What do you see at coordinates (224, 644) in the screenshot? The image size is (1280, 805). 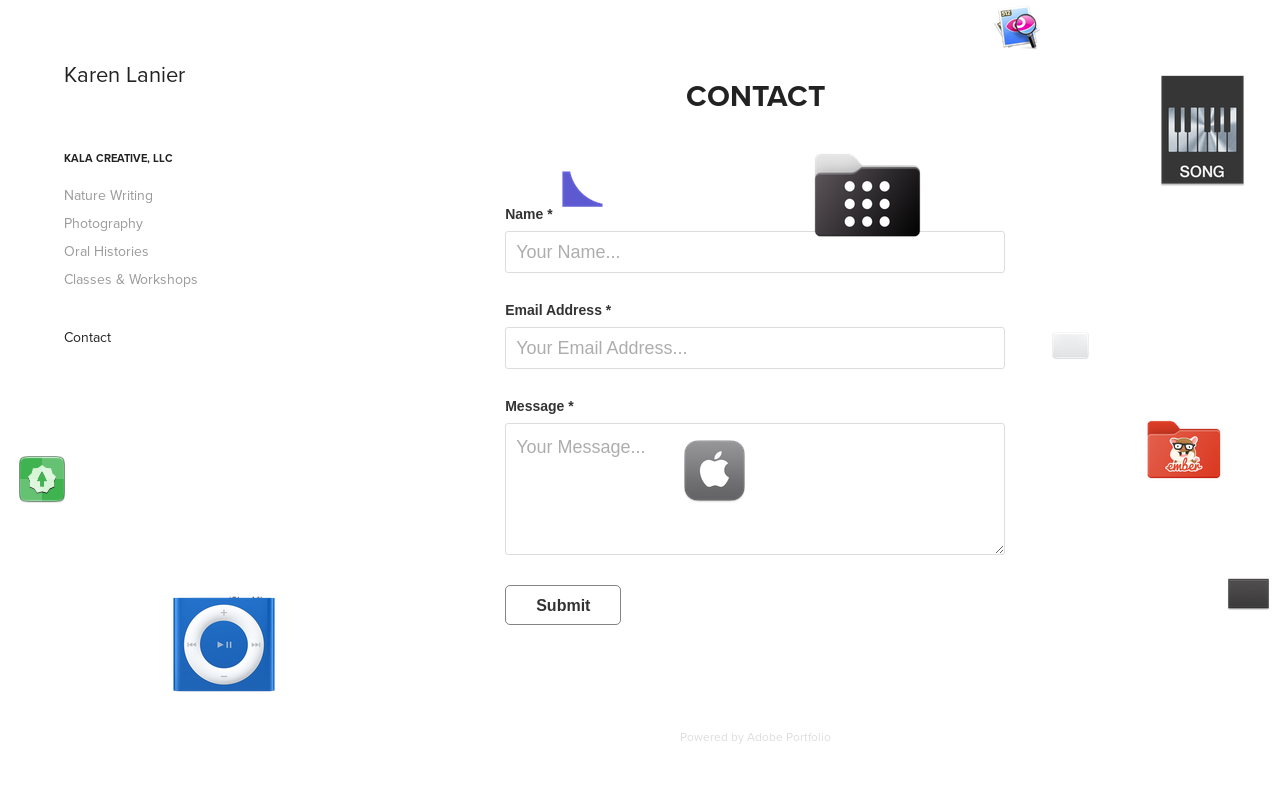 I see `iPod shuffle device connected` at bounding box center [224, 644].